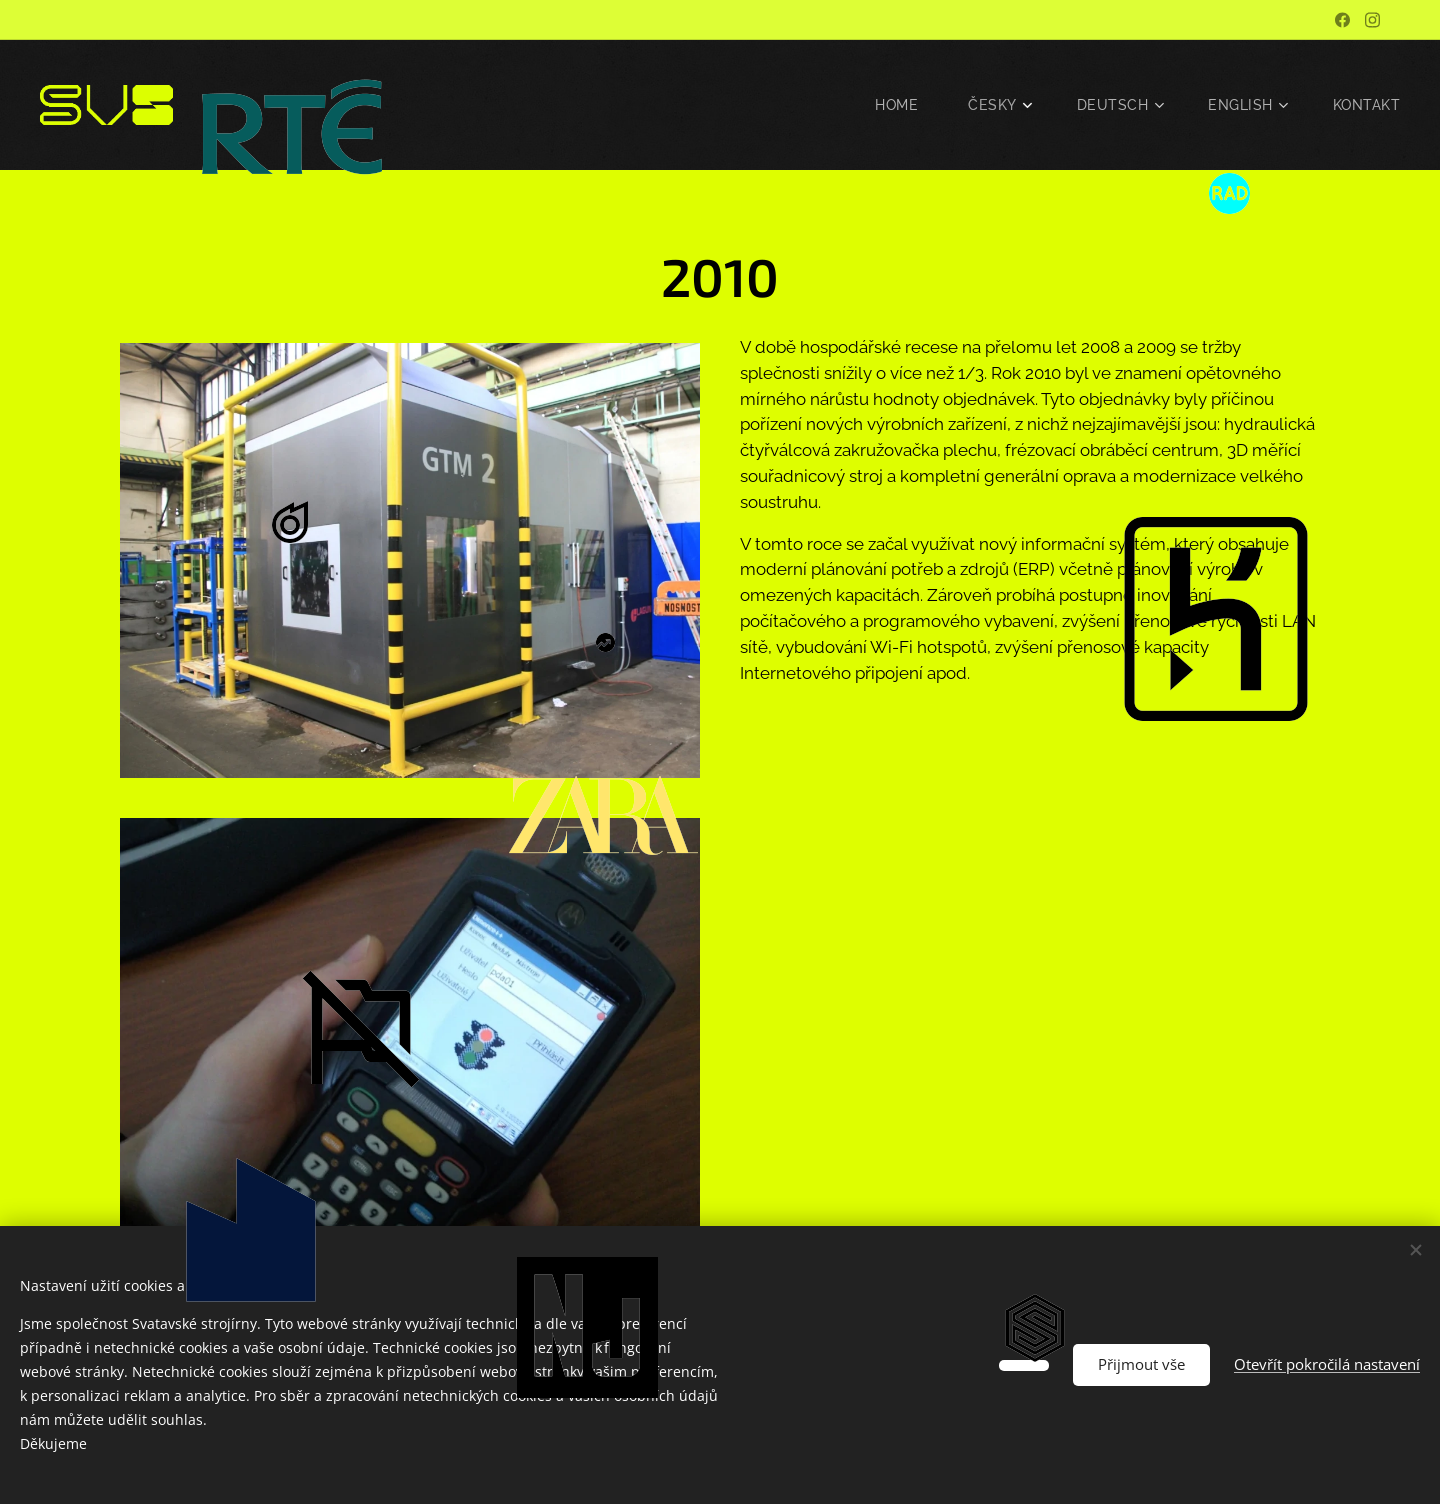  I want to click on indicates meteor or space weather event, so click(290, 523).